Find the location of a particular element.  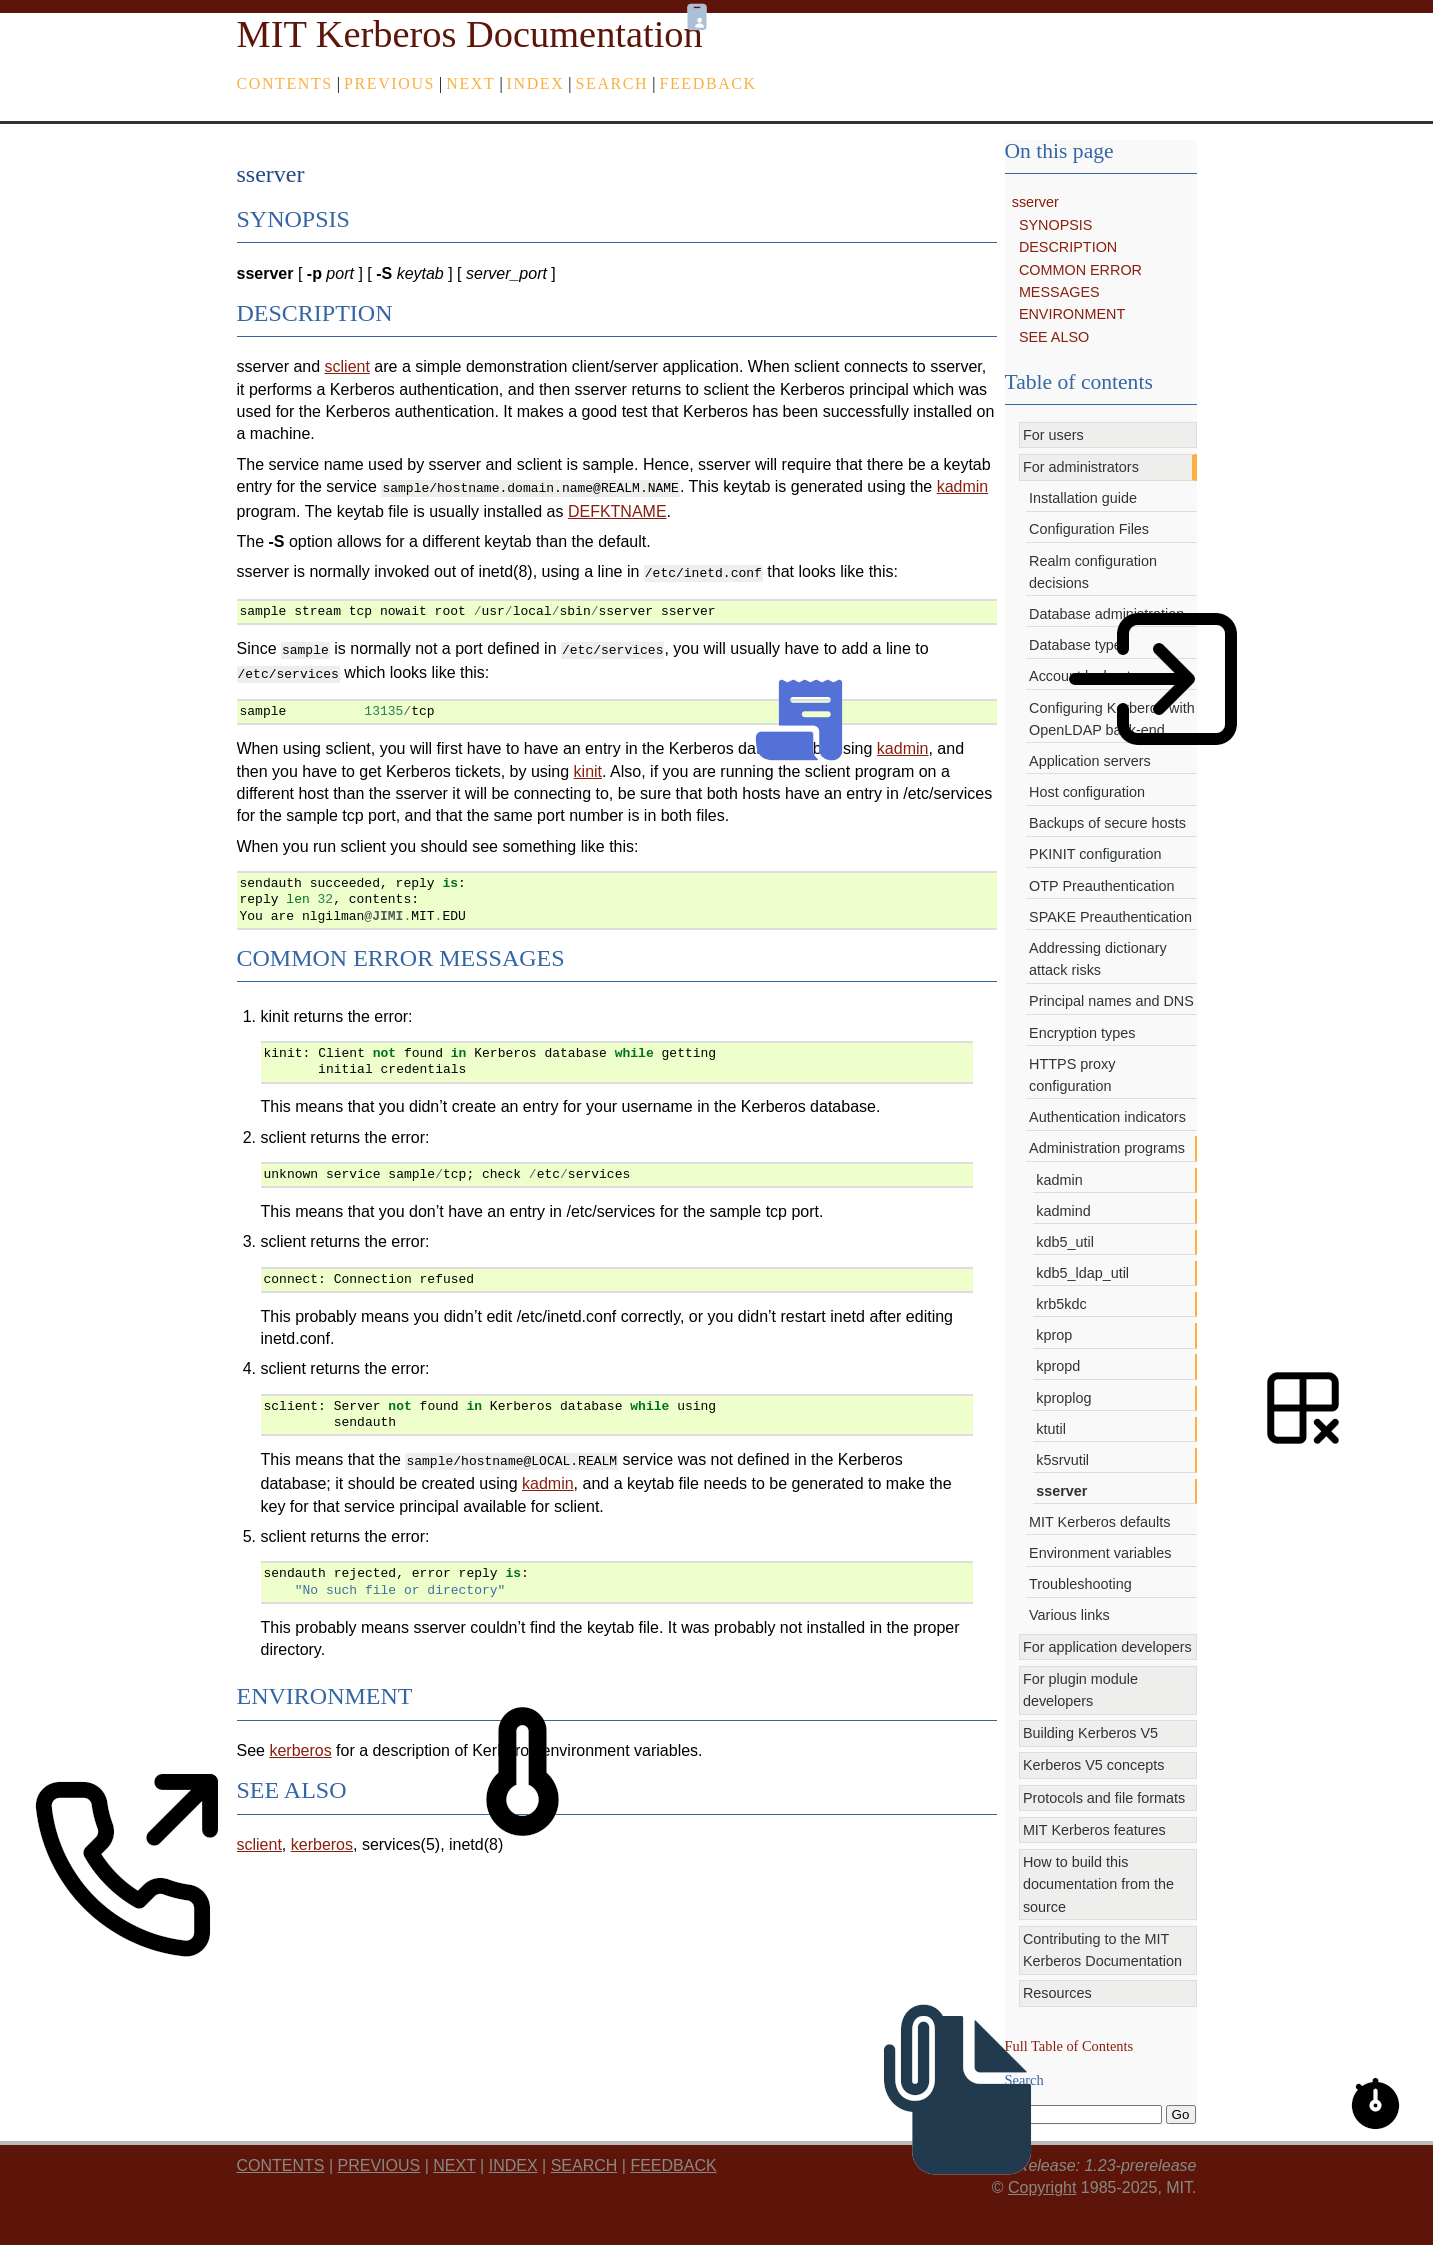

start or stop a timer is located at coordinates (1375, 2103).